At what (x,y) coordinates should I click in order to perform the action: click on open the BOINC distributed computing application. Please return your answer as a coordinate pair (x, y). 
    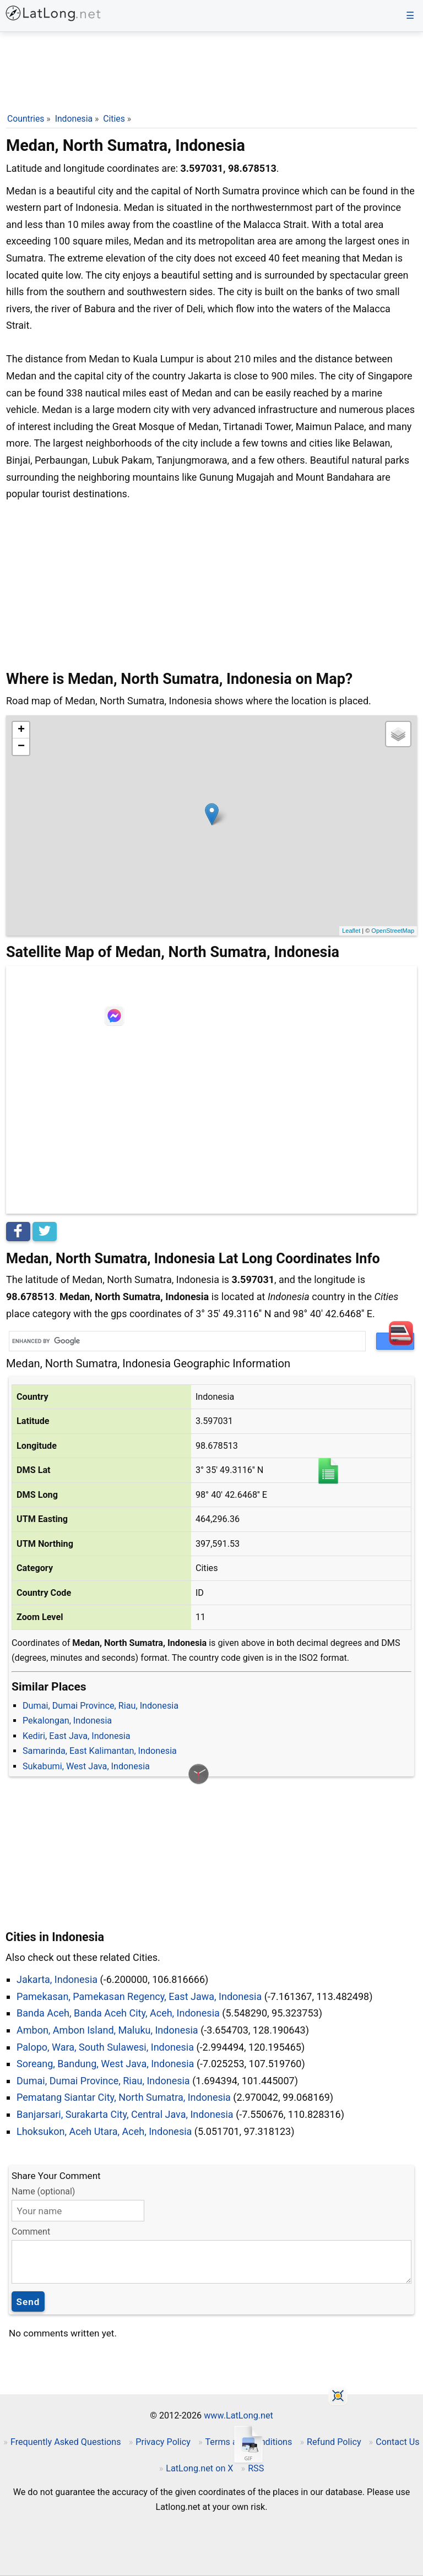
    Looking at the image, I should click on (338, 2395).